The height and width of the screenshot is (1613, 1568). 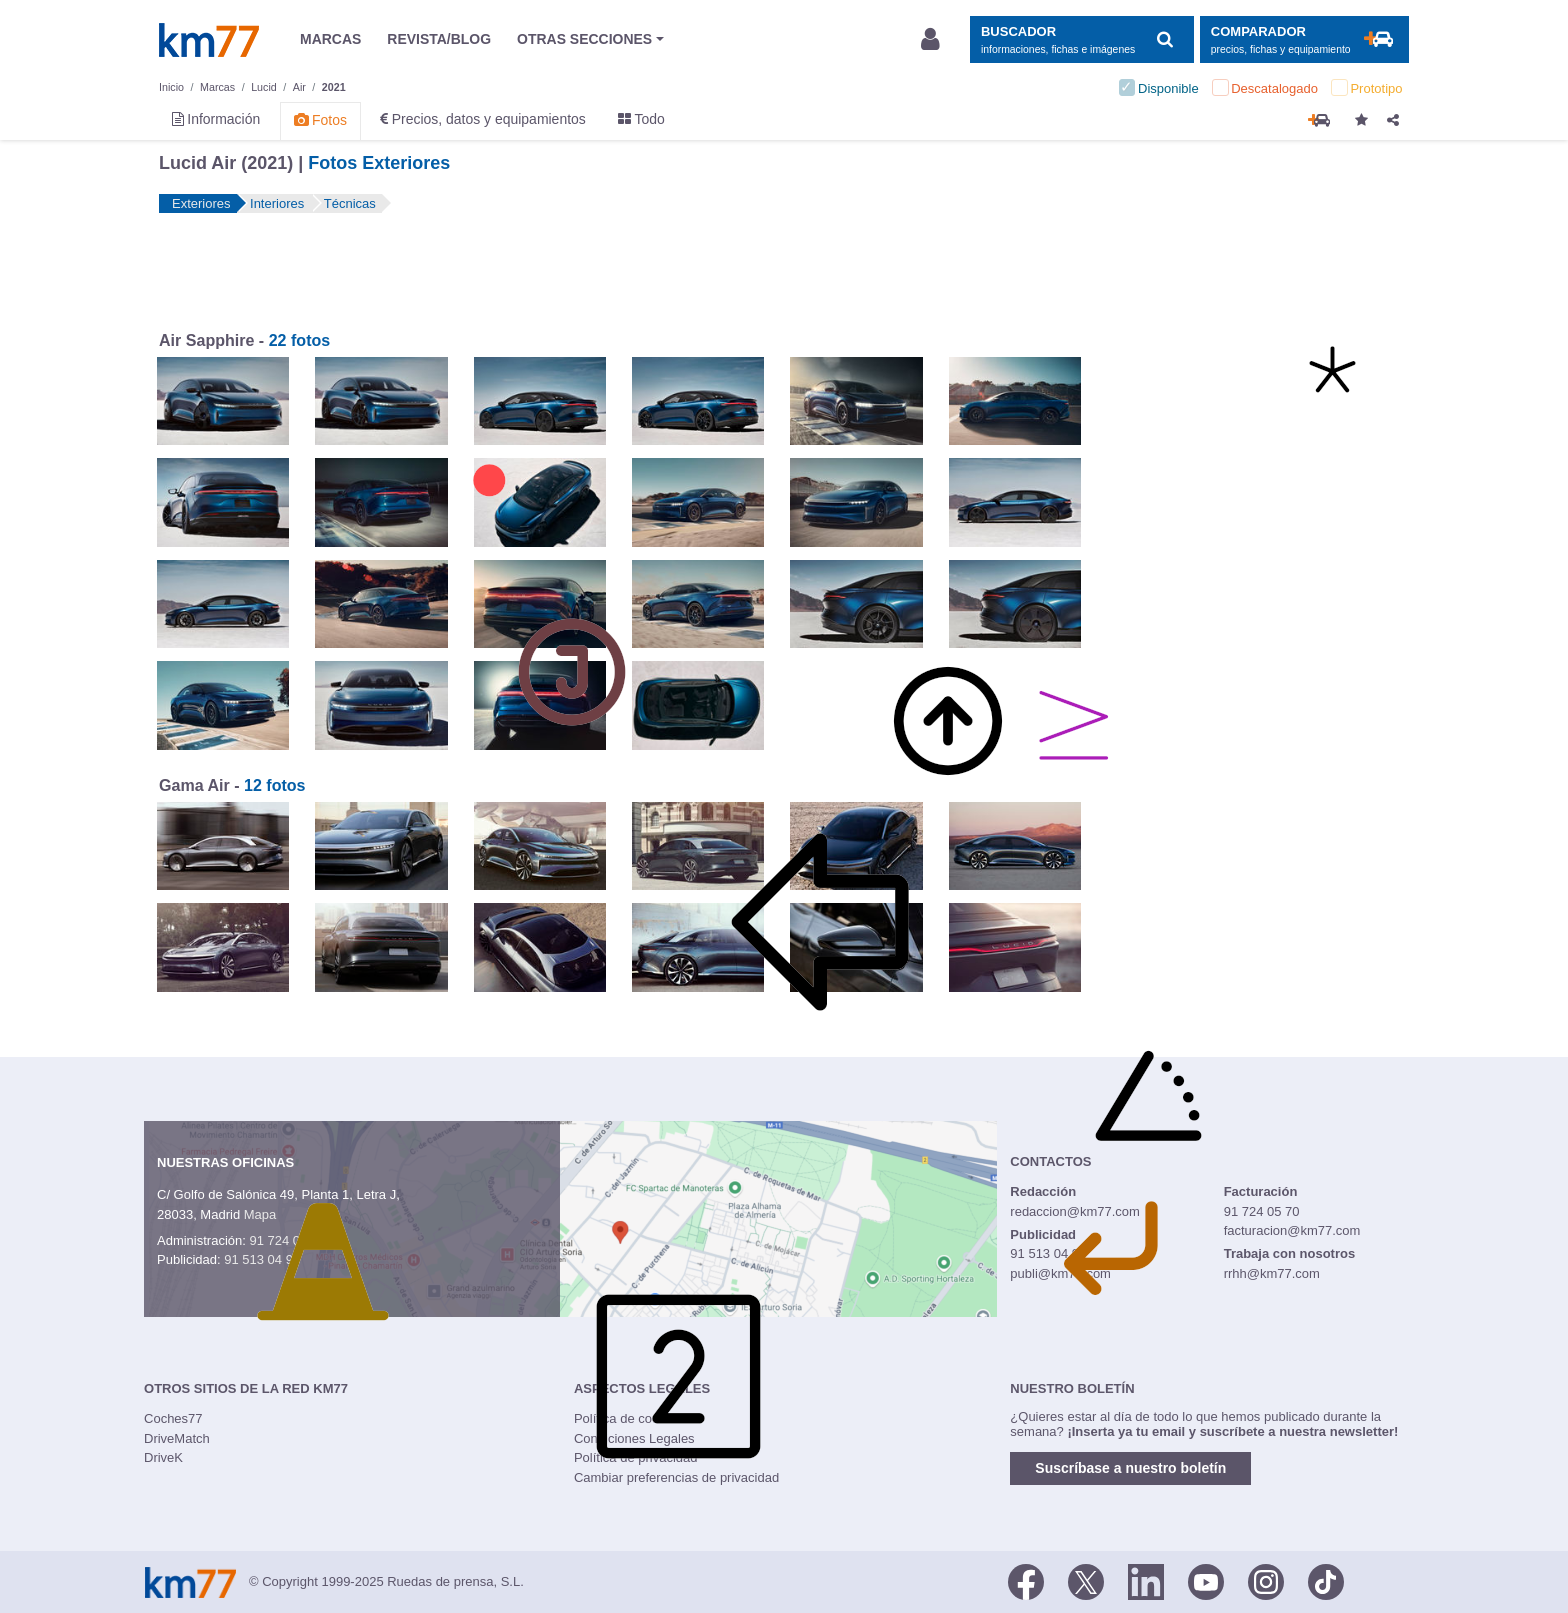 I want to click on return or enter key action, so click(x=1114, y=1245).